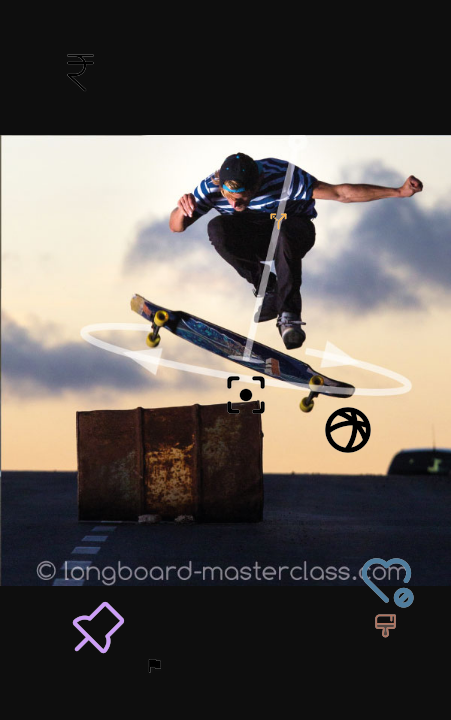 The width and height of the screenshot is (451, 720). What do you see at coordinates (154, 665) in the screenshot?
I see `flag or mark an item for review` at bounding box center [154, 665].